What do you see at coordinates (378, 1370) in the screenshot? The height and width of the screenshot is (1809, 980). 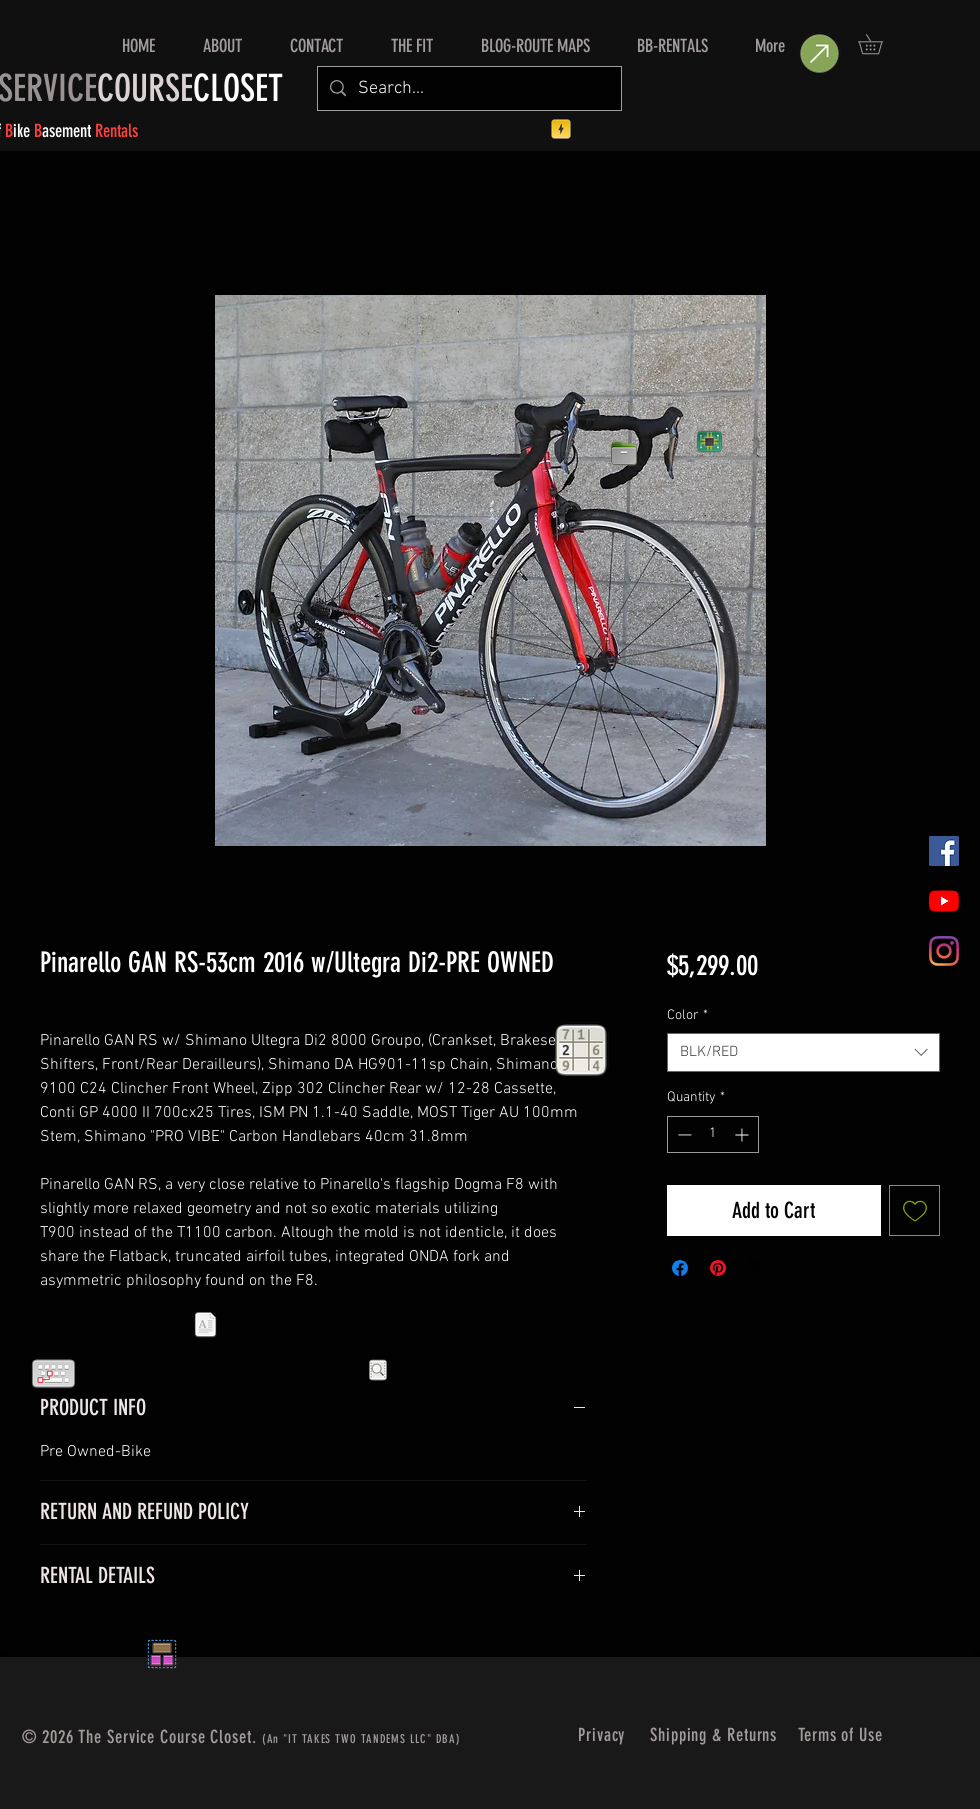 I see `open the system logs application` at bounding box center [378, 1370].